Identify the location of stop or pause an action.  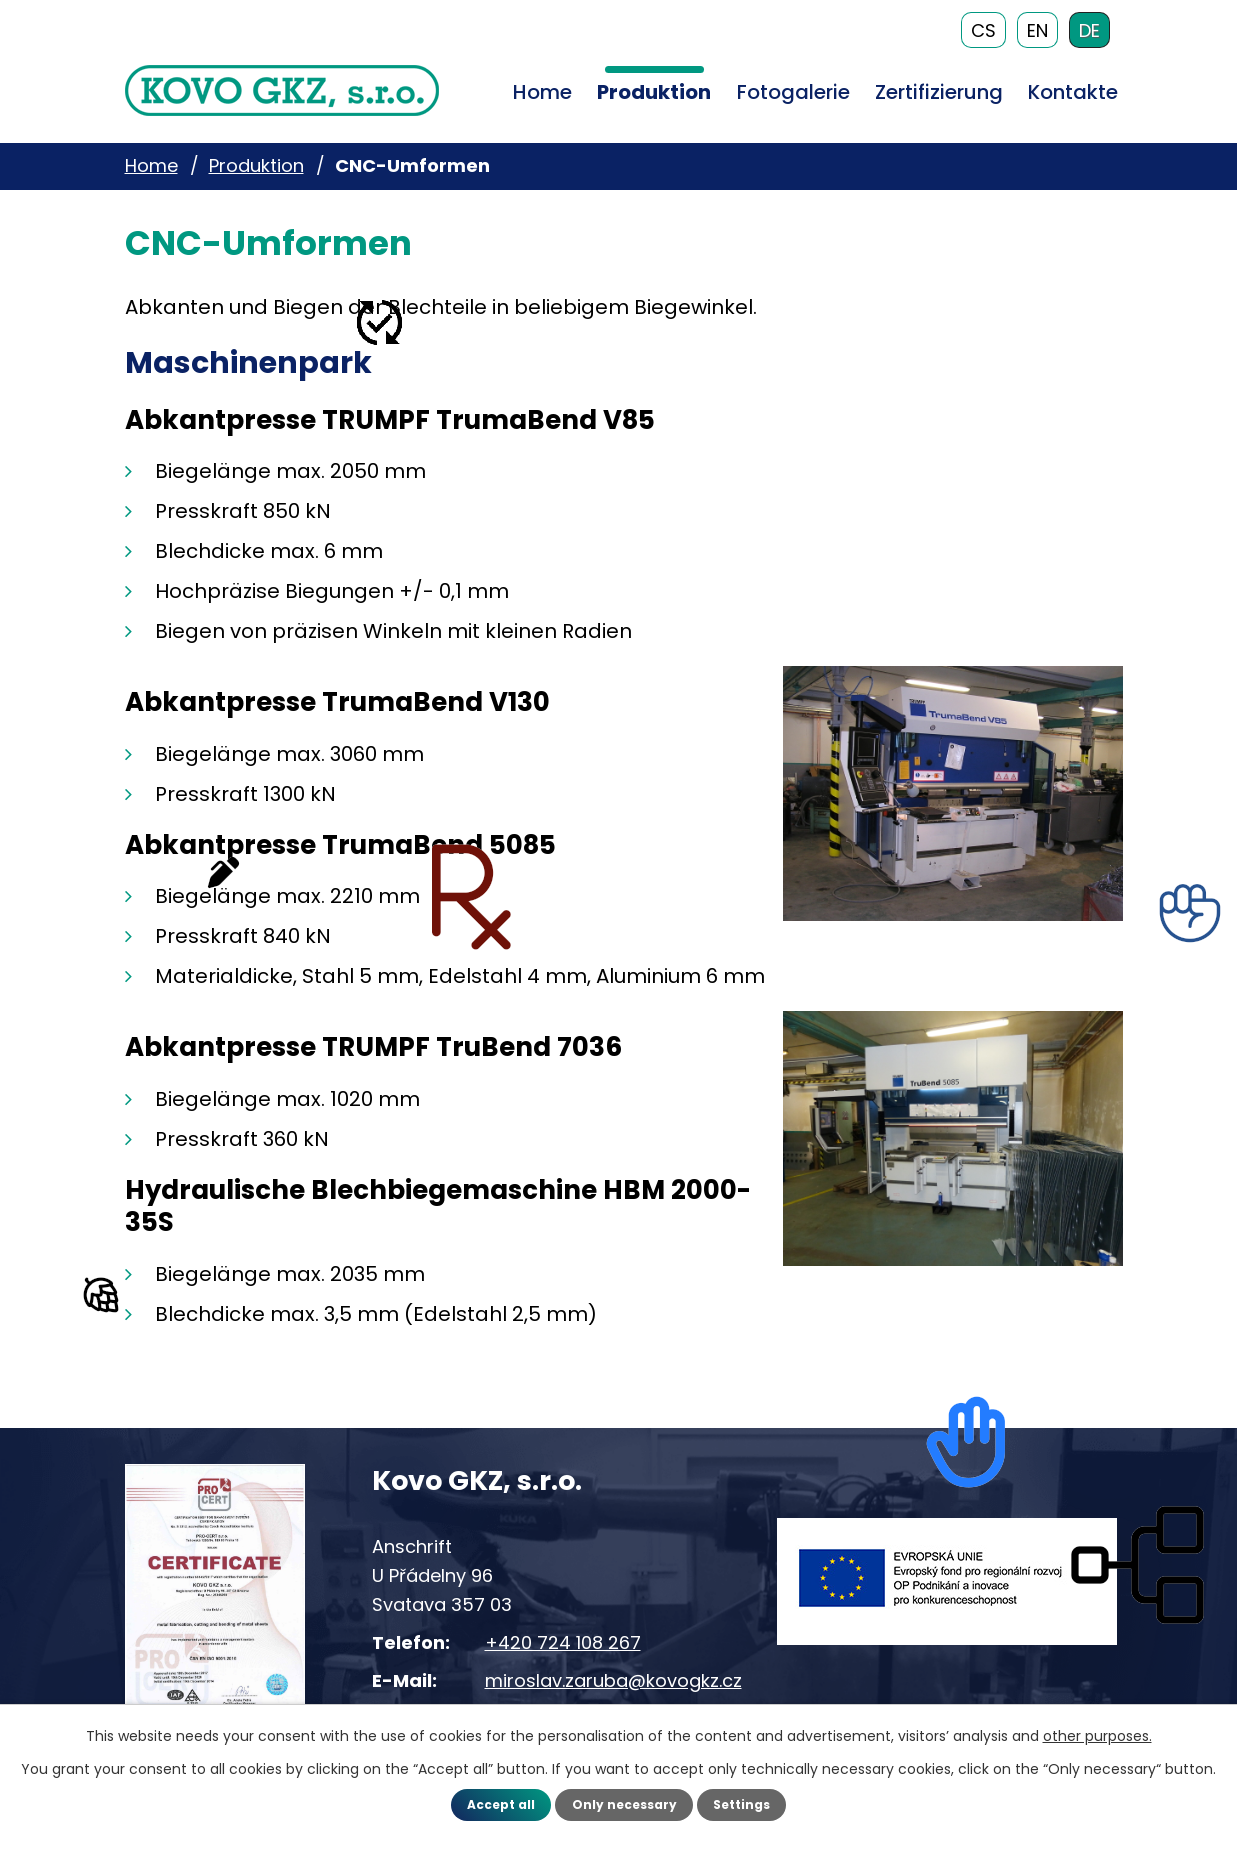
(969, 1442).